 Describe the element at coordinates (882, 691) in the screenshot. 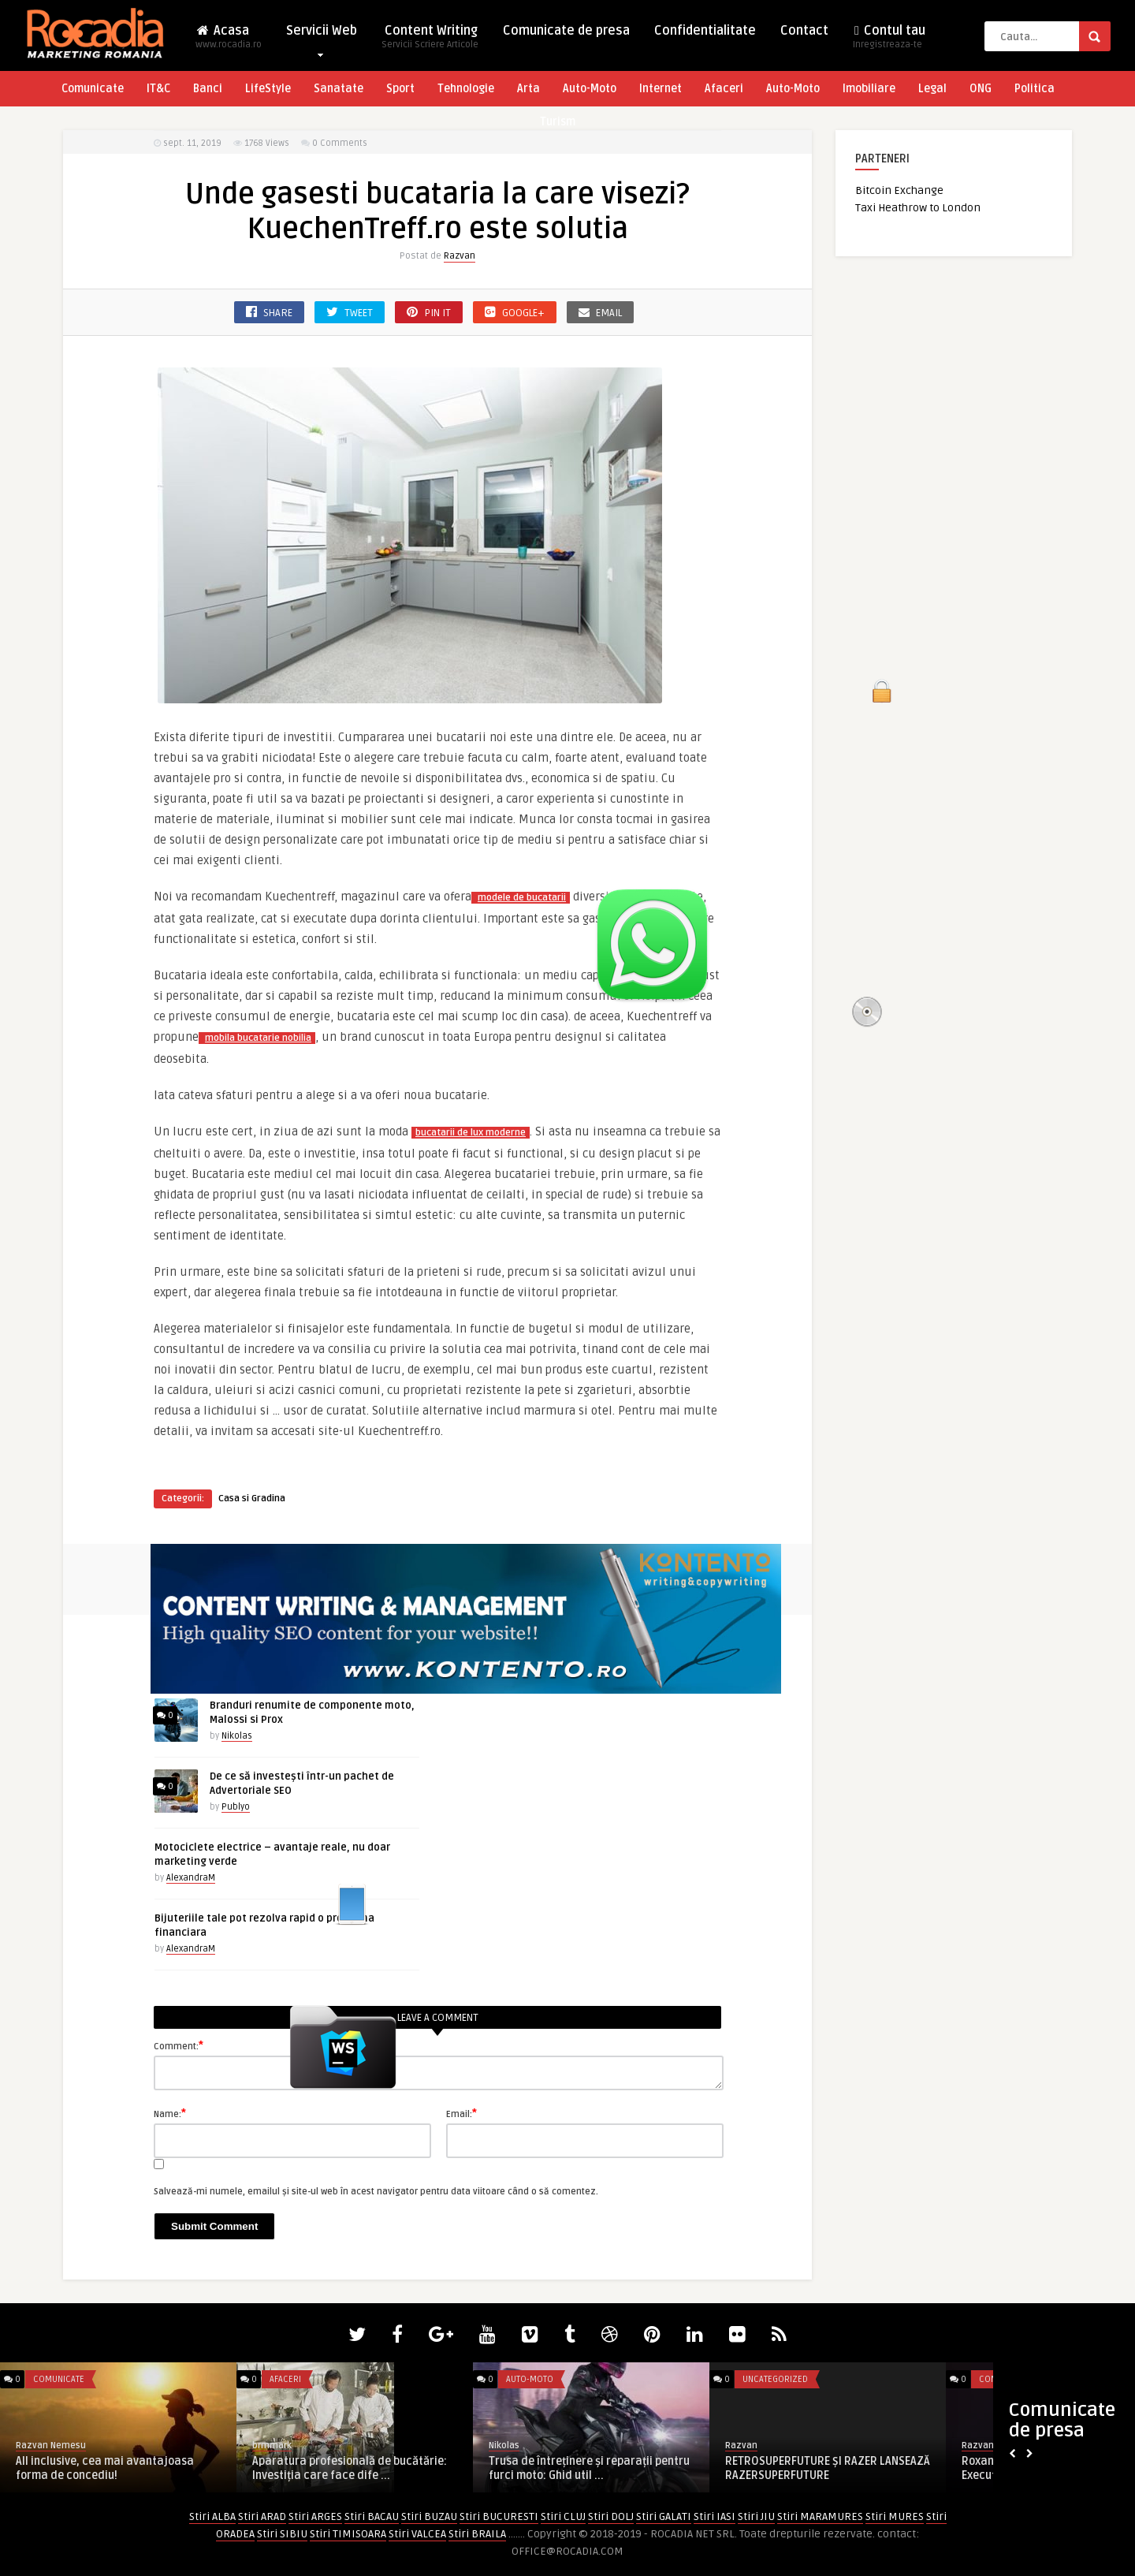

I see `indicates a locked or protected item` at that location.